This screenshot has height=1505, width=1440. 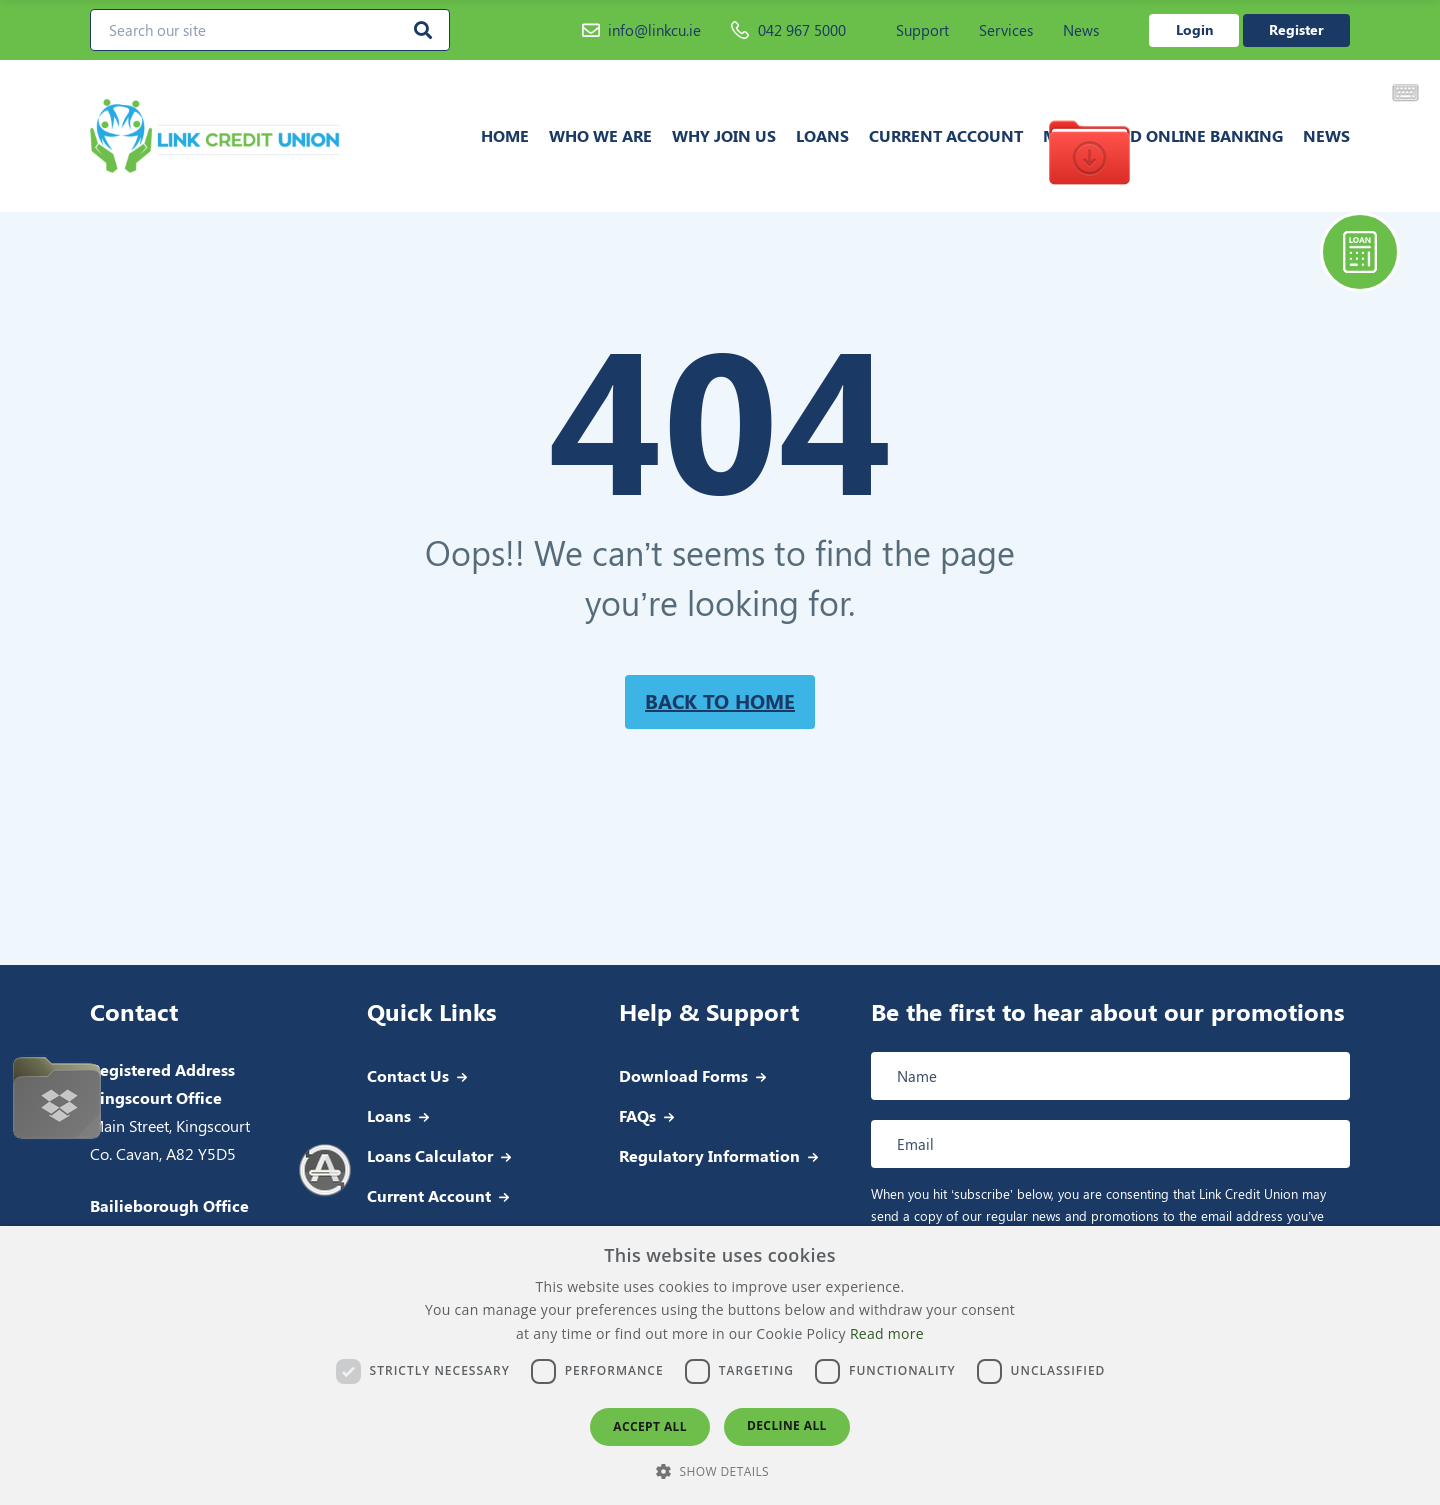 I want to click on open on-screen keyboard, so click(x=1405, y=92).